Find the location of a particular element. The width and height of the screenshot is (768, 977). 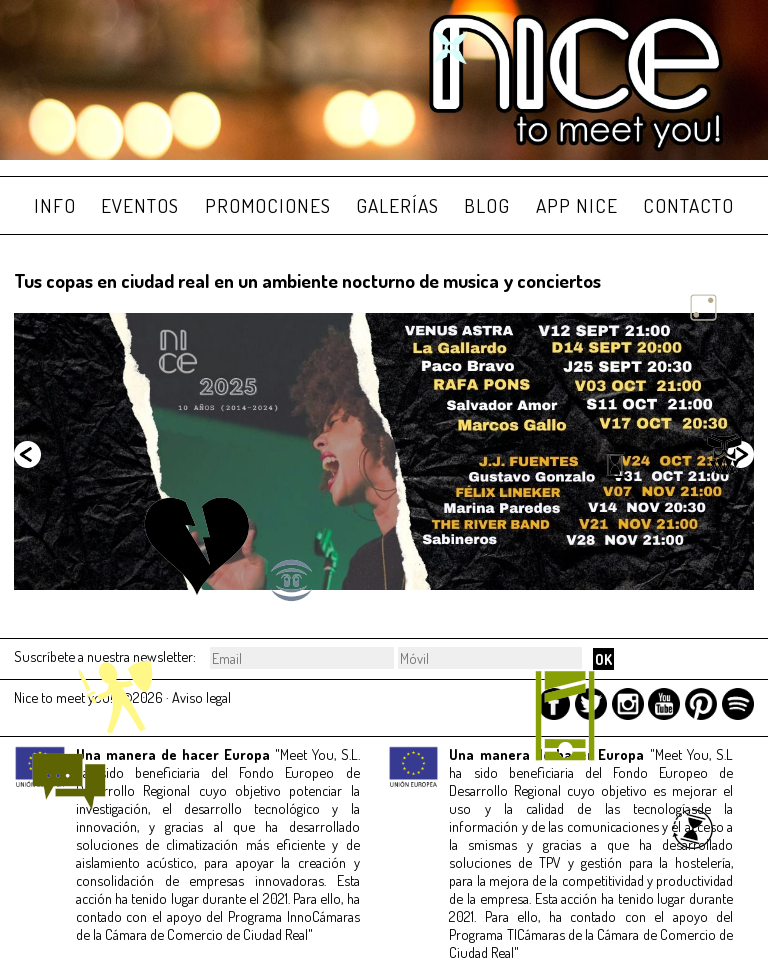

indicates time remaining or elapsed duration is located at coordinates (693, 829).